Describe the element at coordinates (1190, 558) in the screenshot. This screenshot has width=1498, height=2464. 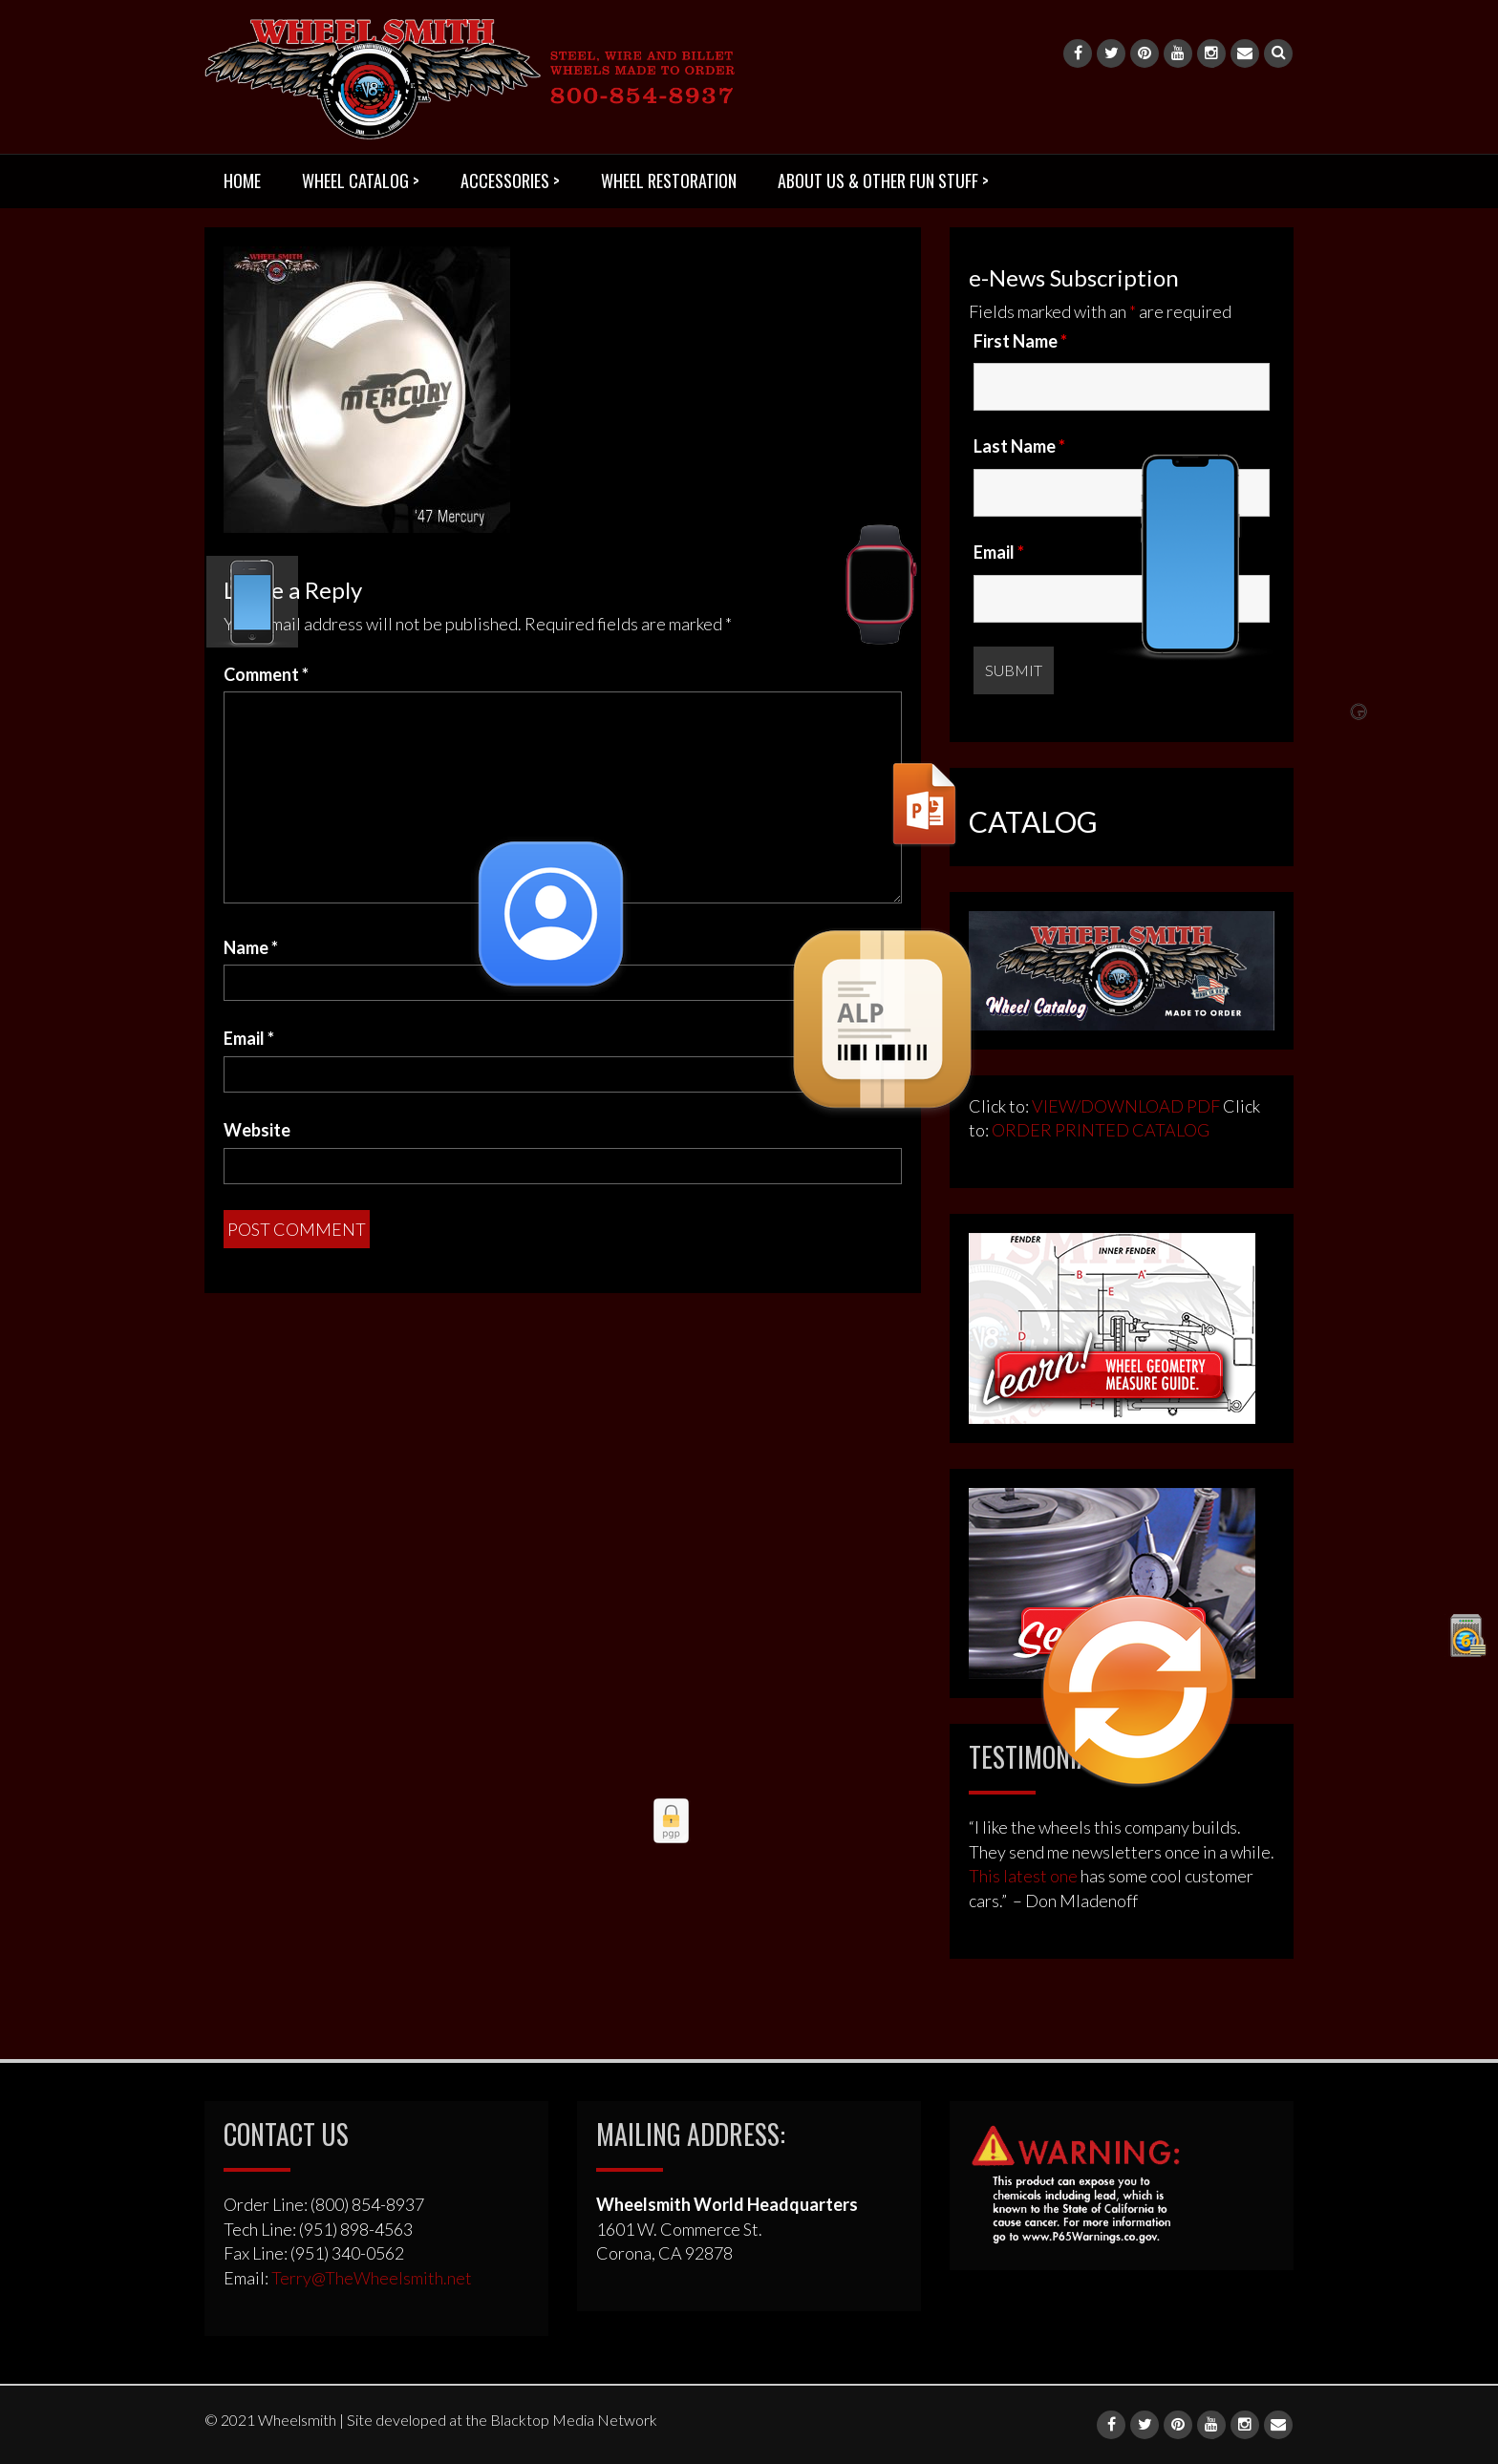
I see `iPhone 13 Pro device icon` at that location.